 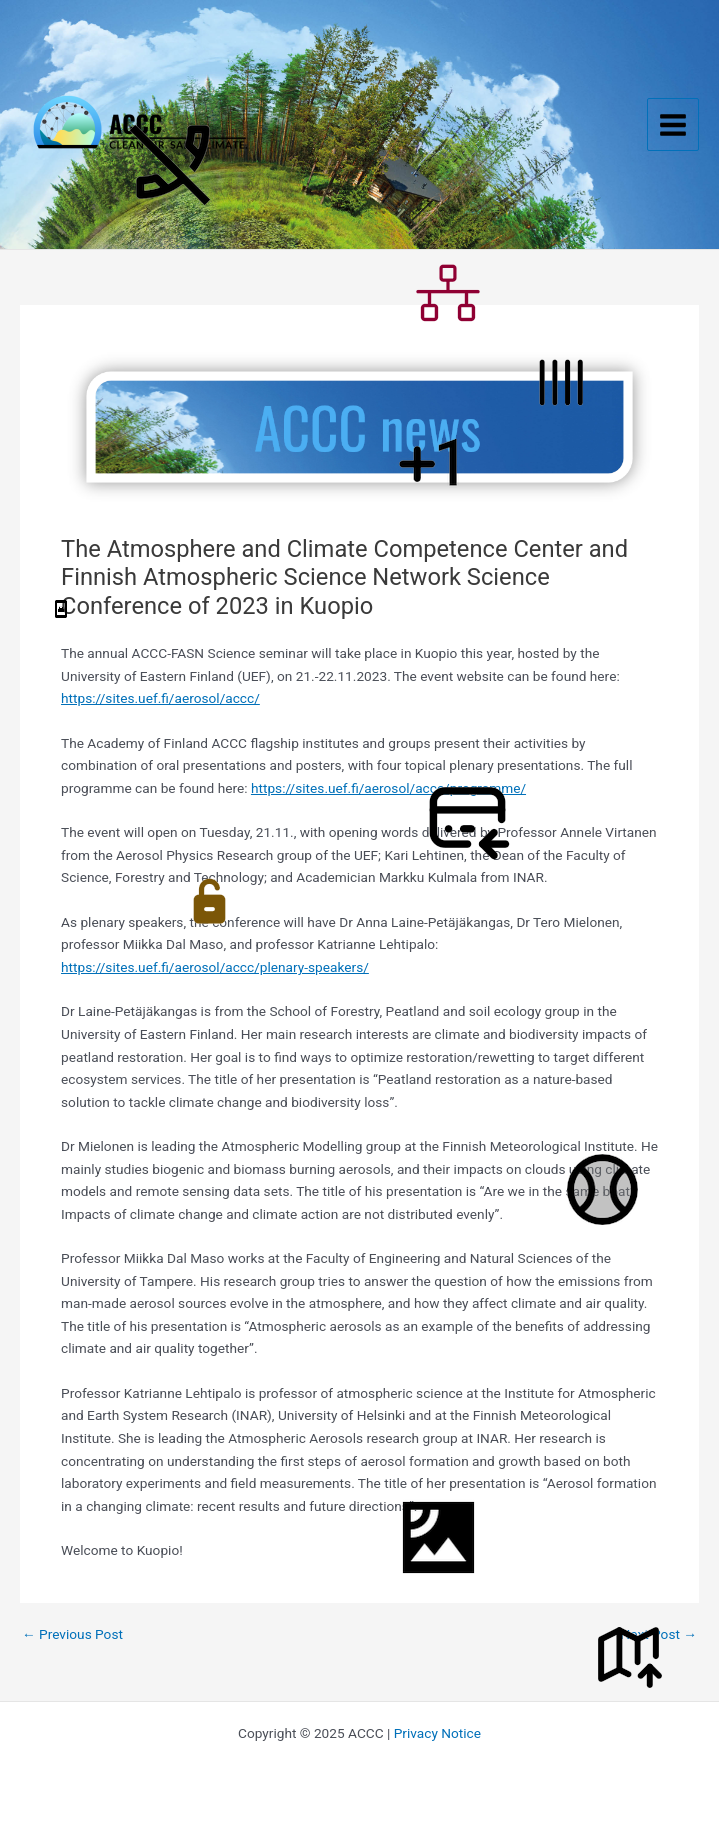 What do you see at coordinates (209, 902) in the screenshot?
I see `unlock a secured item or account` at bounding box center [209, 902].